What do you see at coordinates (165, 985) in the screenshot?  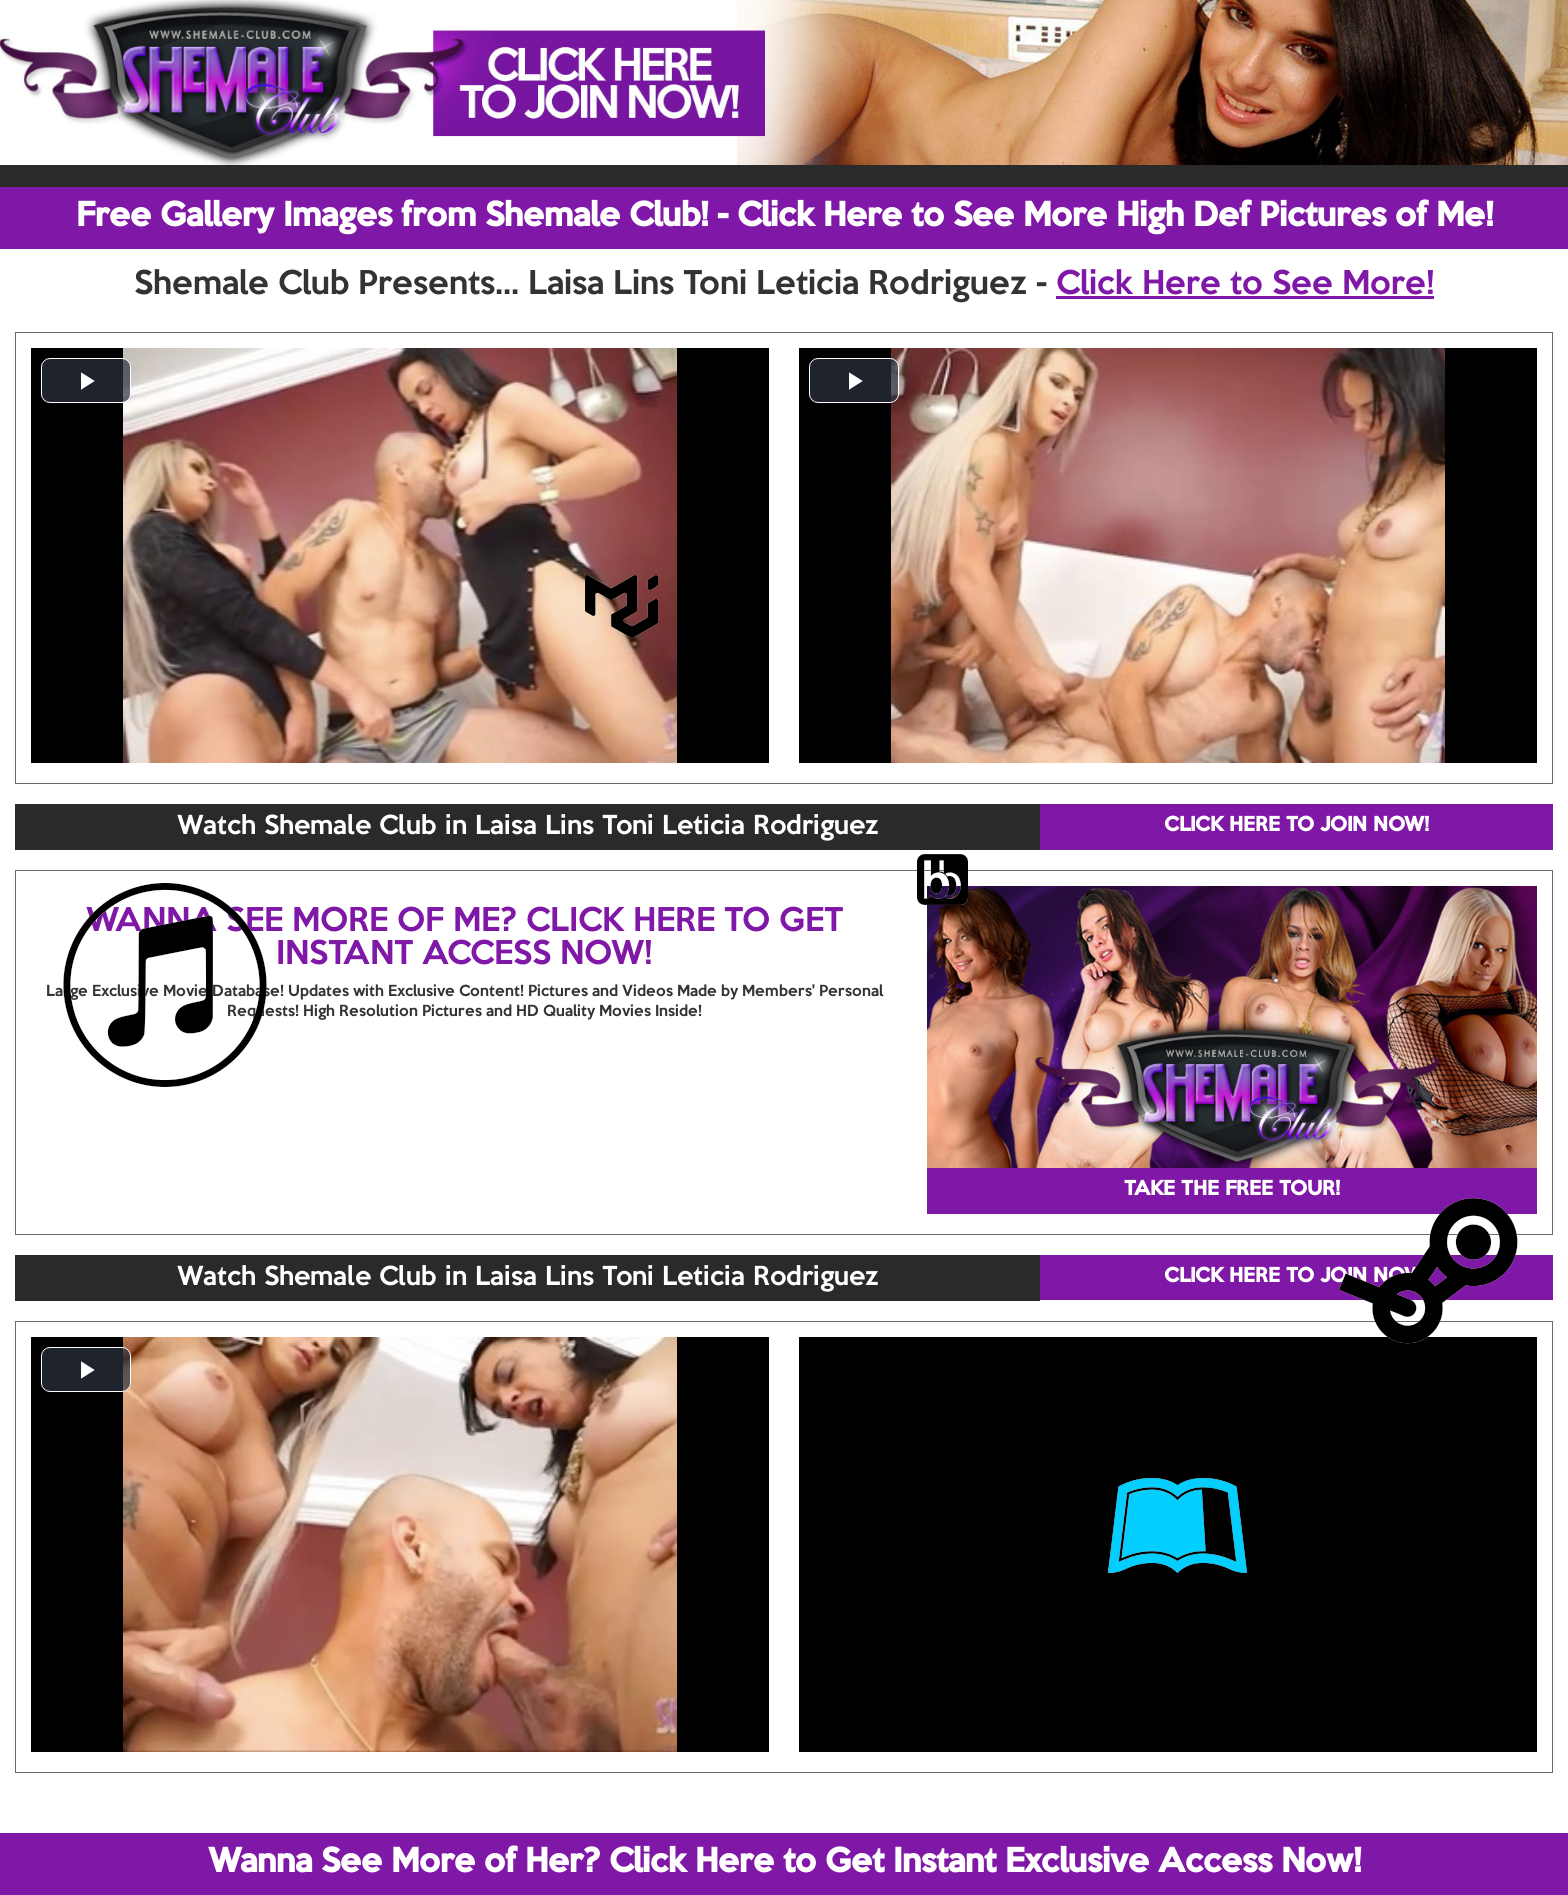 I see `open itunes application` at bounding box center [165, 985].